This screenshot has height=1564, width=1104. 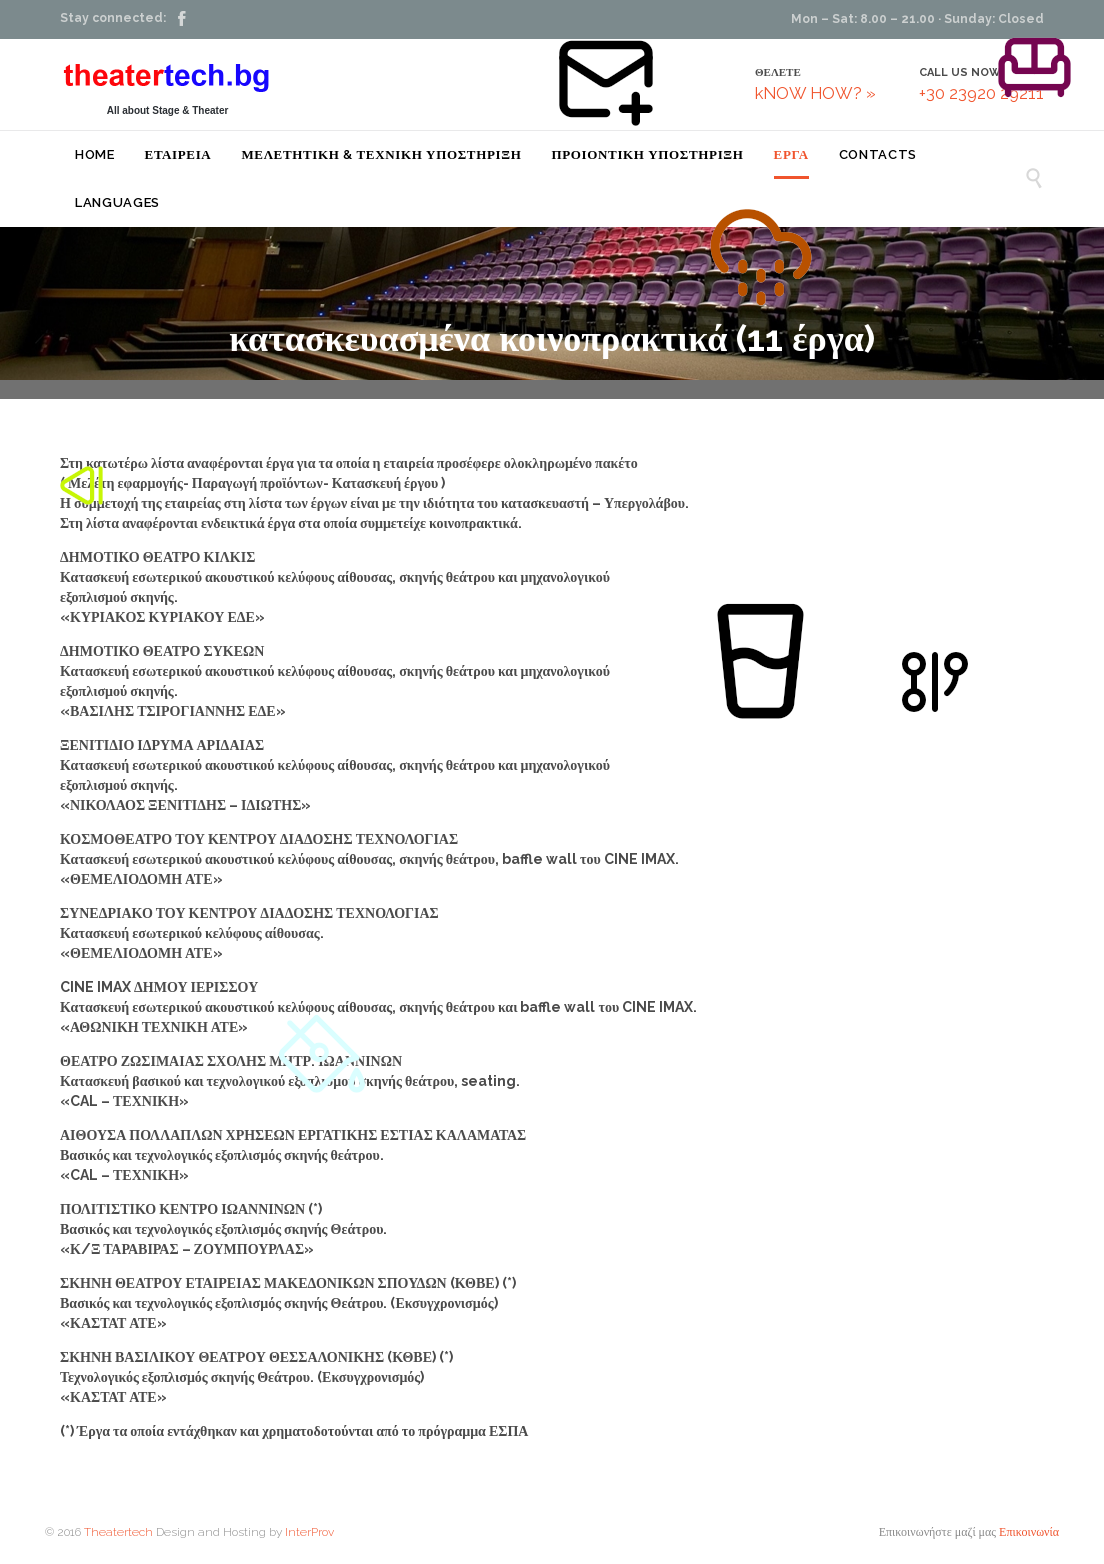 What do you see at coordinates (320, 1056) in the screenshot?
I see `fill an area with color` at bounding box center [320, 1056].